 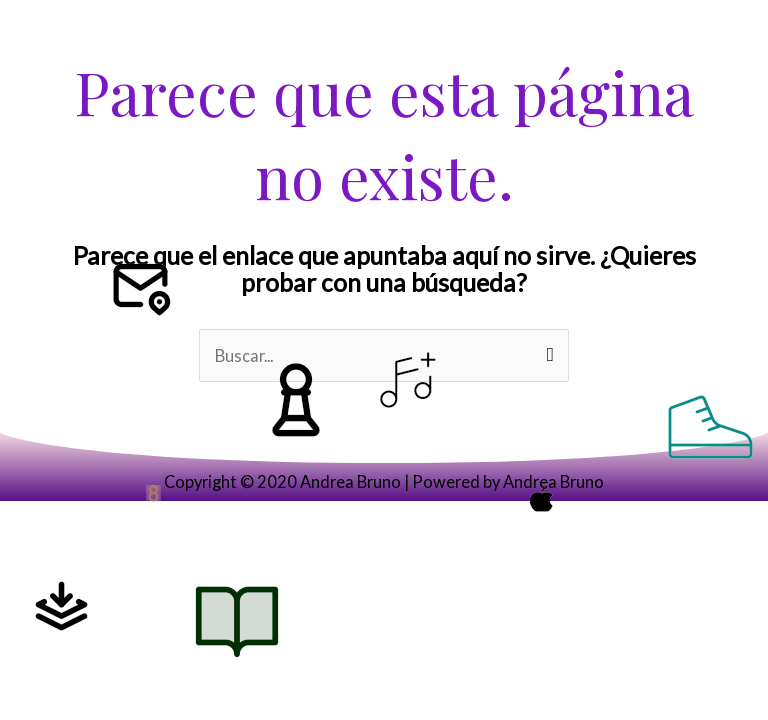 I want to click on open reading mode or e-book viewer, so click(x=237, y=616).